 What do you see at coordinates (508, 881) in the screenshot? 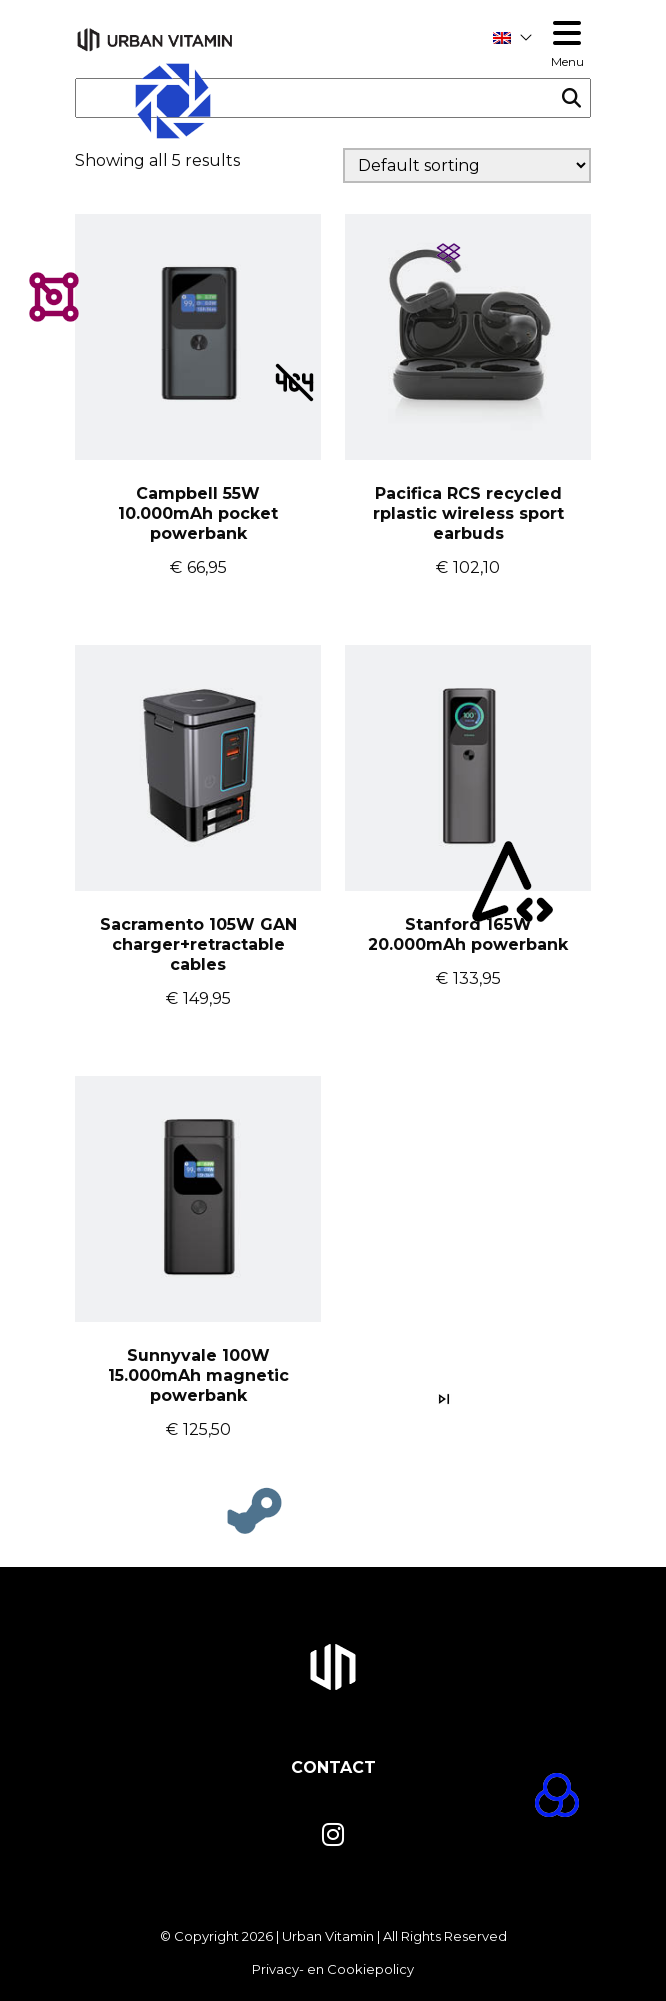
I see `access navigation code or routing scripts` at bounding box center [508, 881].